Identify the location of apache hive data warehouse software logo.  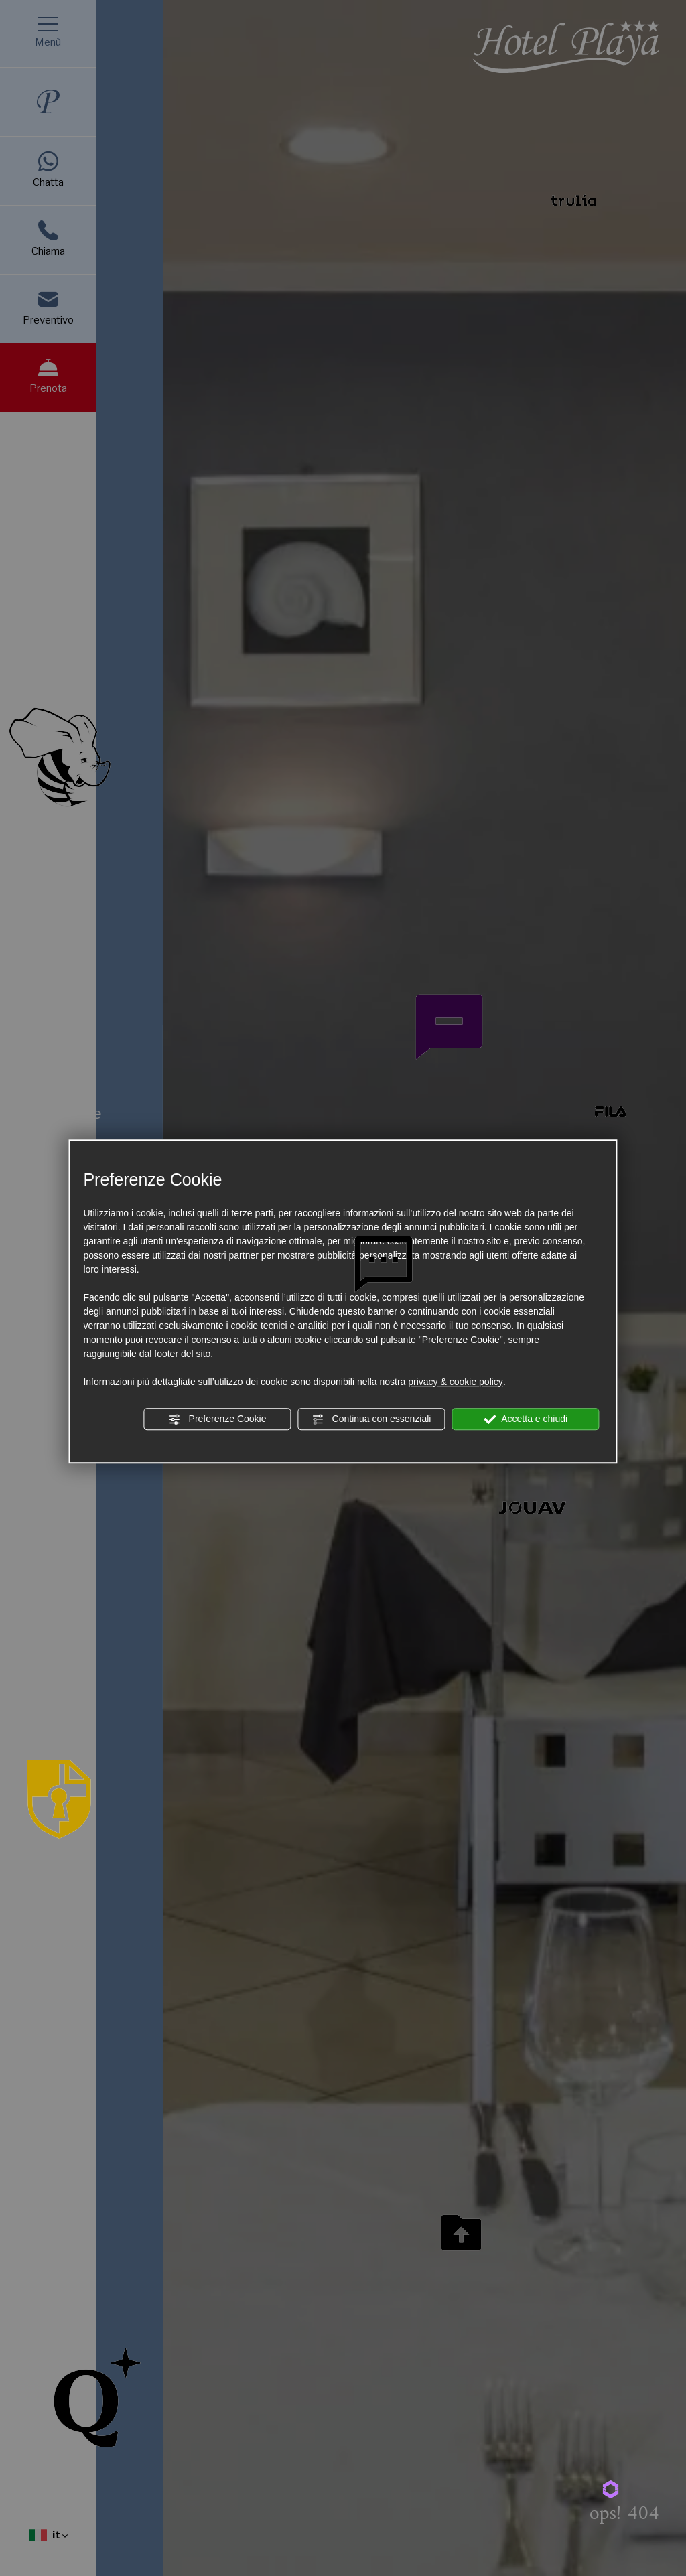
(60, 757).